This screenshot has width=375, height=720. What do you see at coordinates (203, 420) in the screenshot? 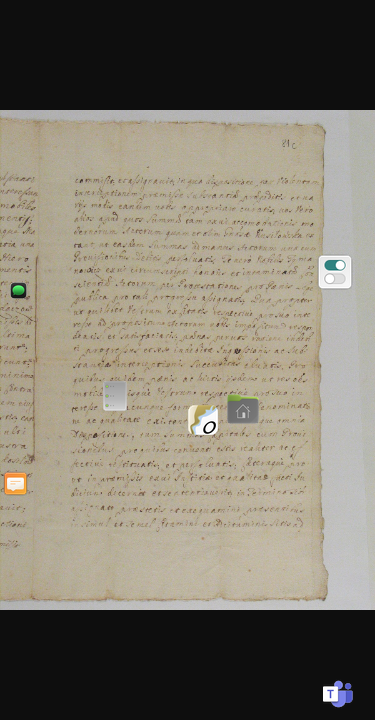
I see `open opencpn marine navigation app` at bounding box center [203, 420].